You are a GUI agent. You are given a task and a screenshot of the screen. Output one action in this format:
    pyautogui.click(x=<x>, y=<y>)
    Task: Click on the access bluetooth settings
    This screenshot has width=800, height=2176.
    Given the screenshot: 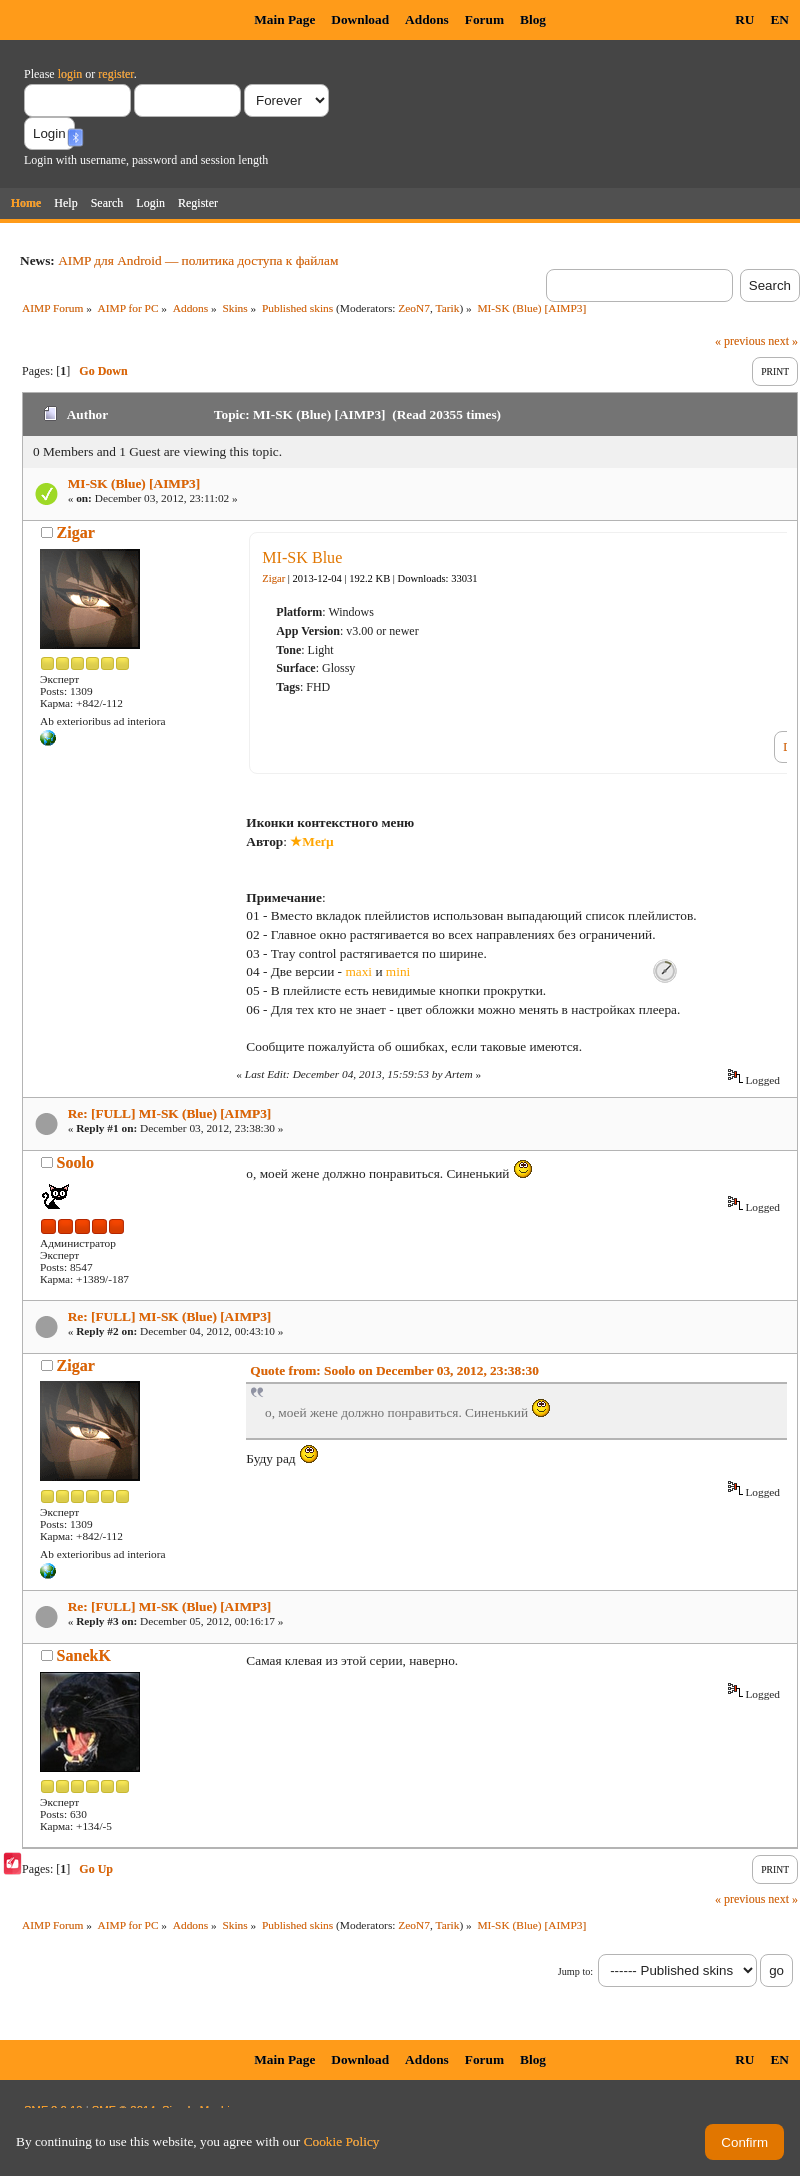 What is the action you would take?
    pyautogui.click(x=75, y=137)
    